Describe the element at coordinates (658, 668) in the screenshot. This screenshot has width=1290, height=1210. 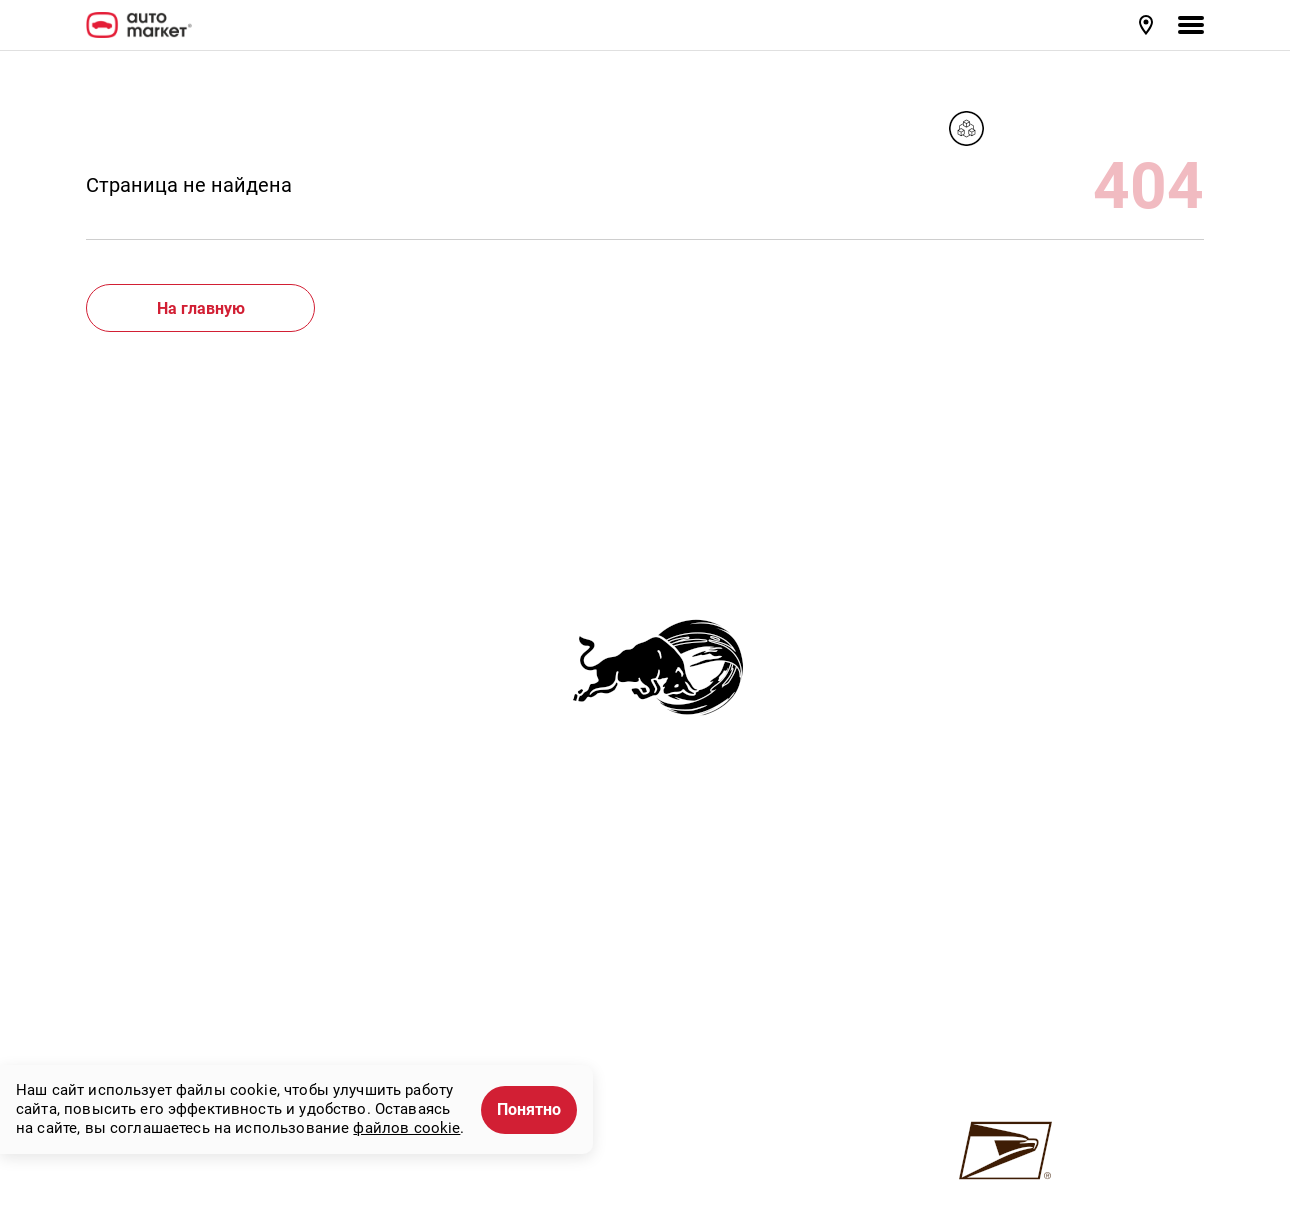
I see `Red Bull brand logo` at that location.